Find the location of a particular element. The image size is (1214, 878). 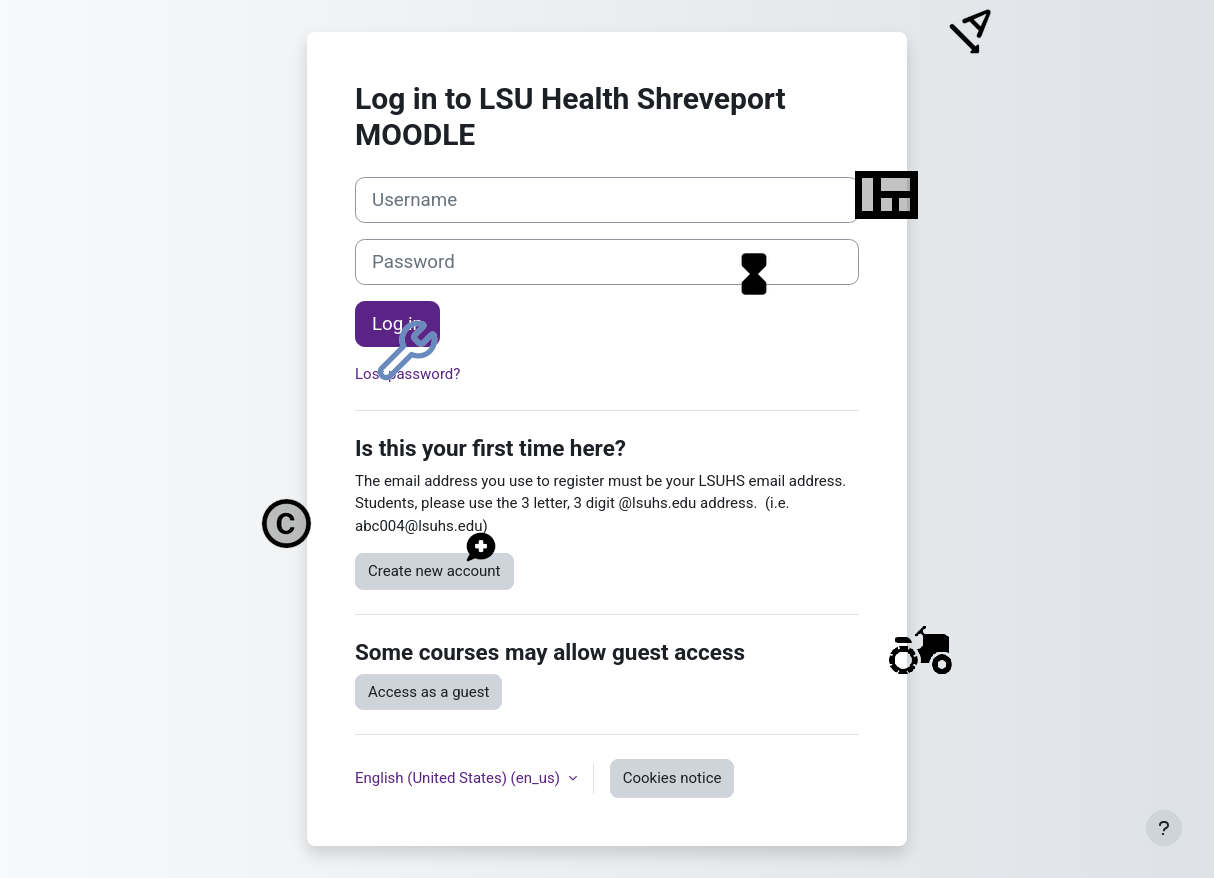

switch to quilt or mosaic view layout is located at coordinates (884, 196).